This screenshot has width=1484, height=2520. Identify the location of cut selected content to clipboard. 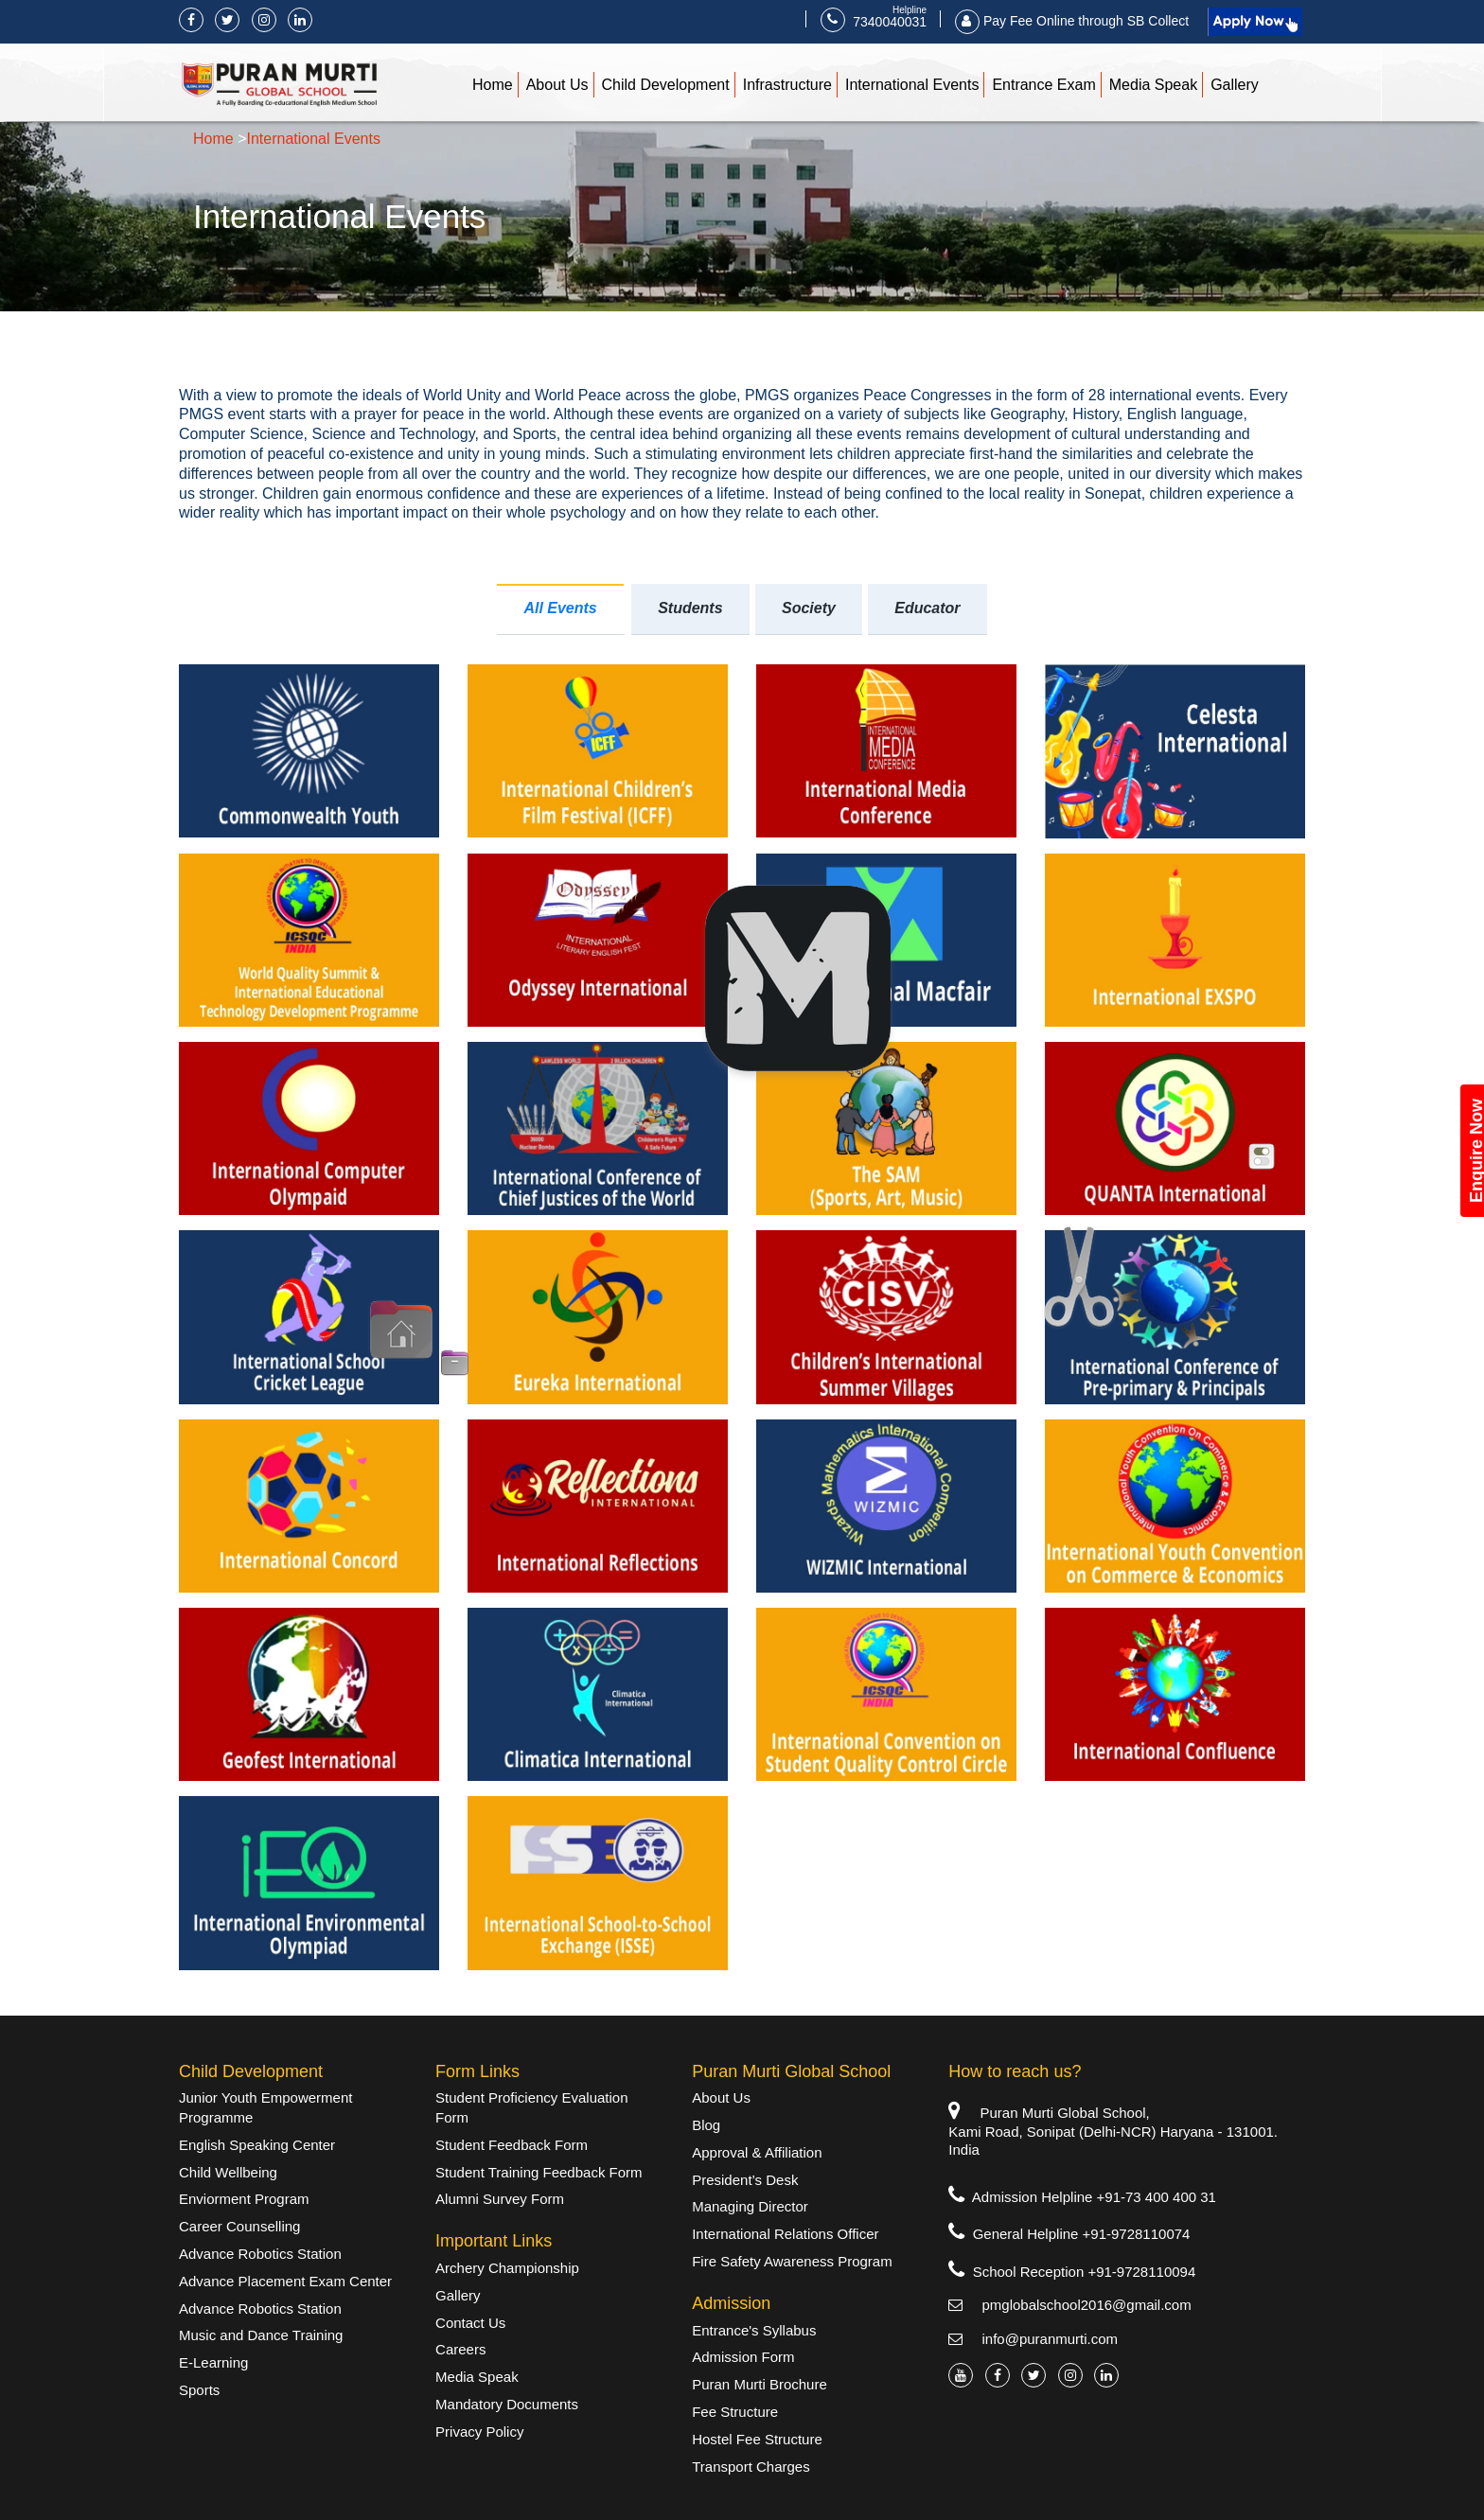
(1079, 1277).